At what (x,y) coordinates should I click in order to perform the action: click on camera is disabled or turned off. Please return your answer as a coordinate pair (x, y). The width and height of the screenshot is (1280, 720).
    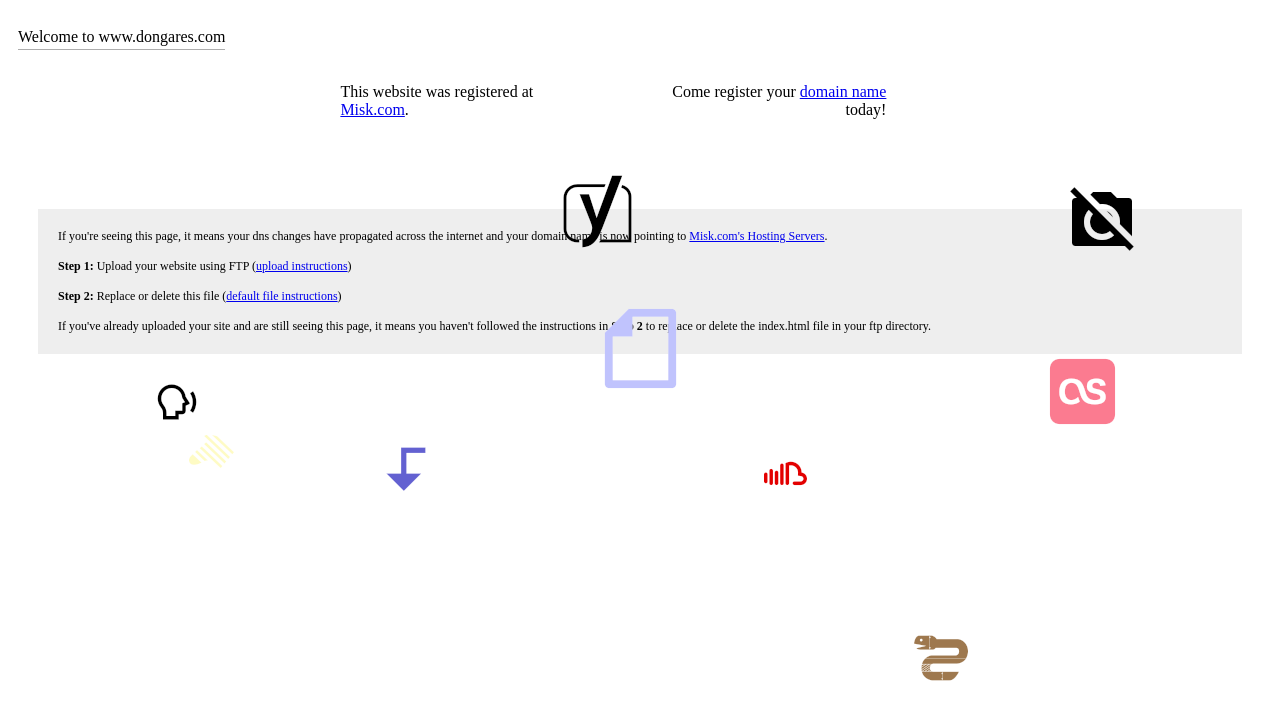
    Looking at the image, I should click on (1102, 219).